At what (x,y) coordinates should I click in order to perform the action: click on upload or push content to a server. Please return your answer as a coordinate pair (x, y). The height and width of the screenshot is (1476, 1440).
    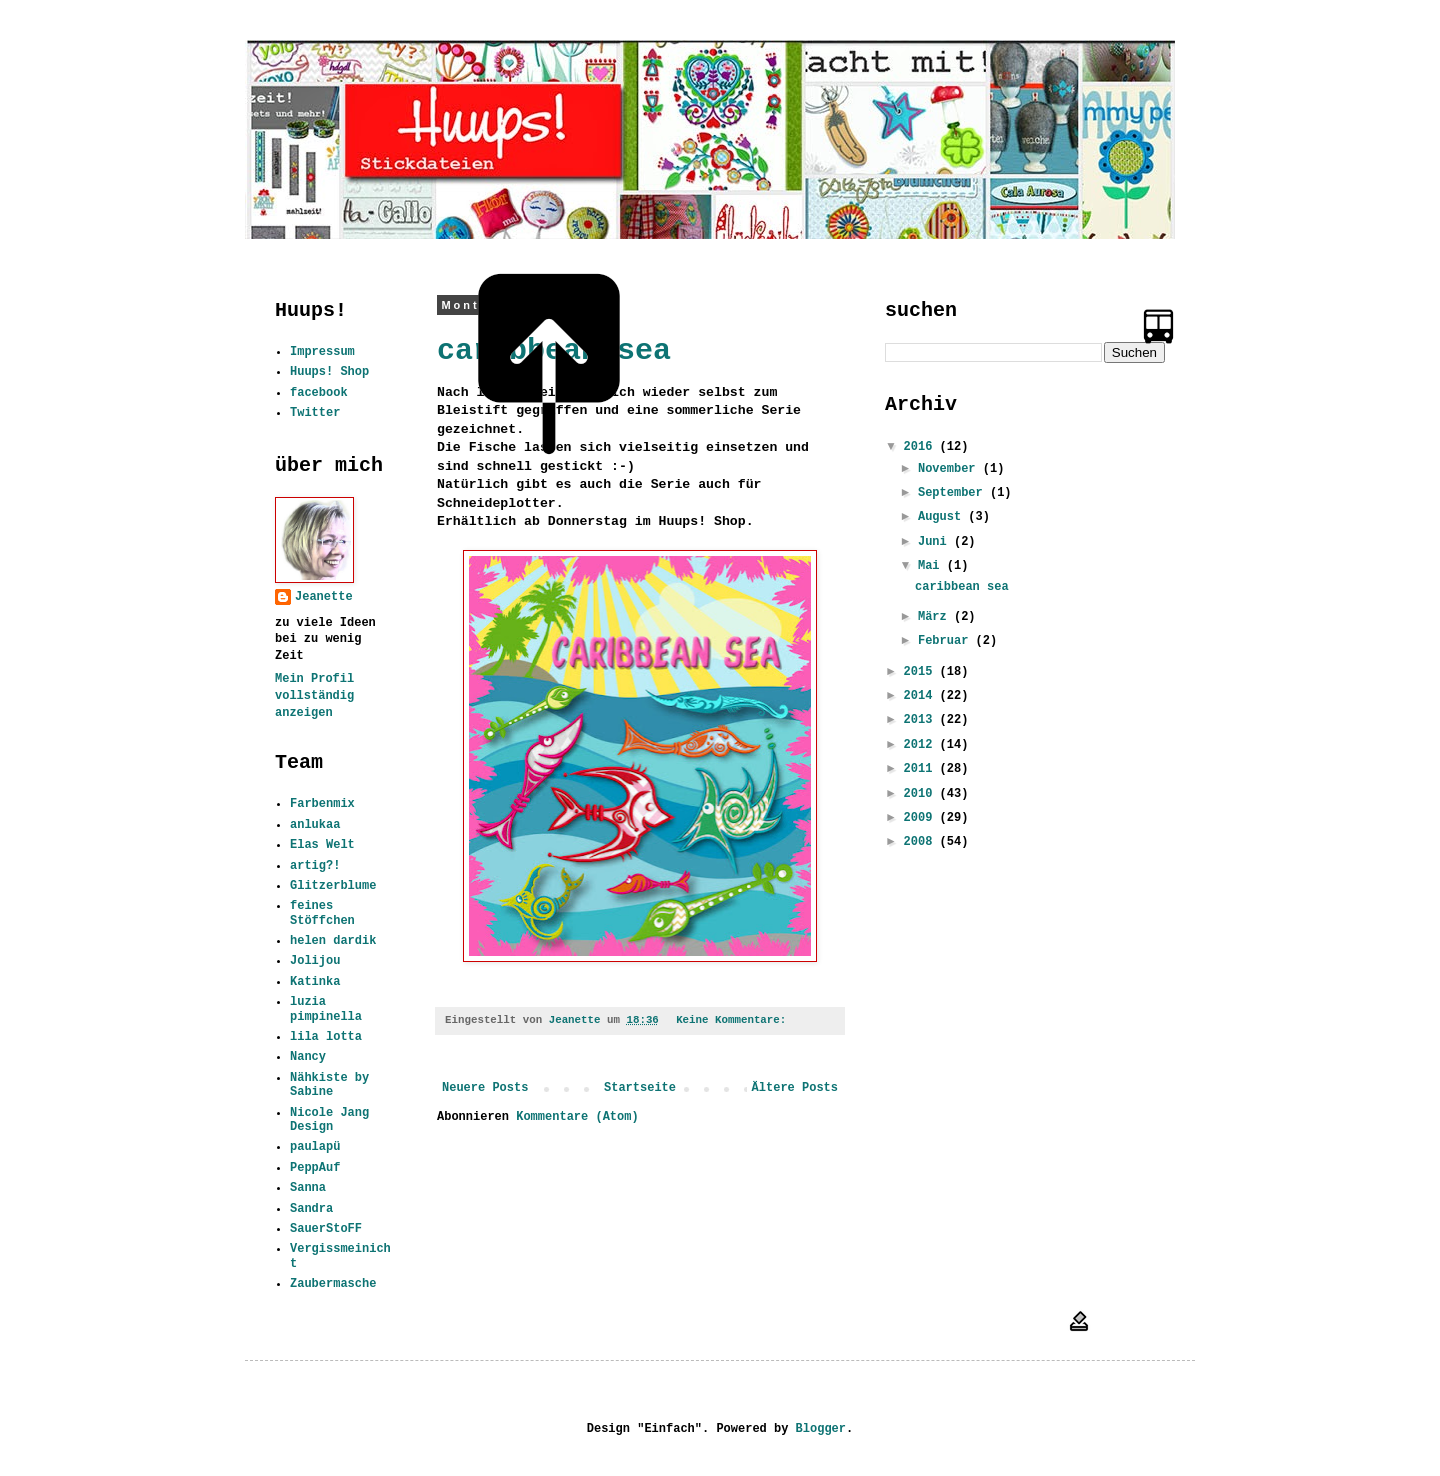
    Looking at the image, I should click on (549, 364).